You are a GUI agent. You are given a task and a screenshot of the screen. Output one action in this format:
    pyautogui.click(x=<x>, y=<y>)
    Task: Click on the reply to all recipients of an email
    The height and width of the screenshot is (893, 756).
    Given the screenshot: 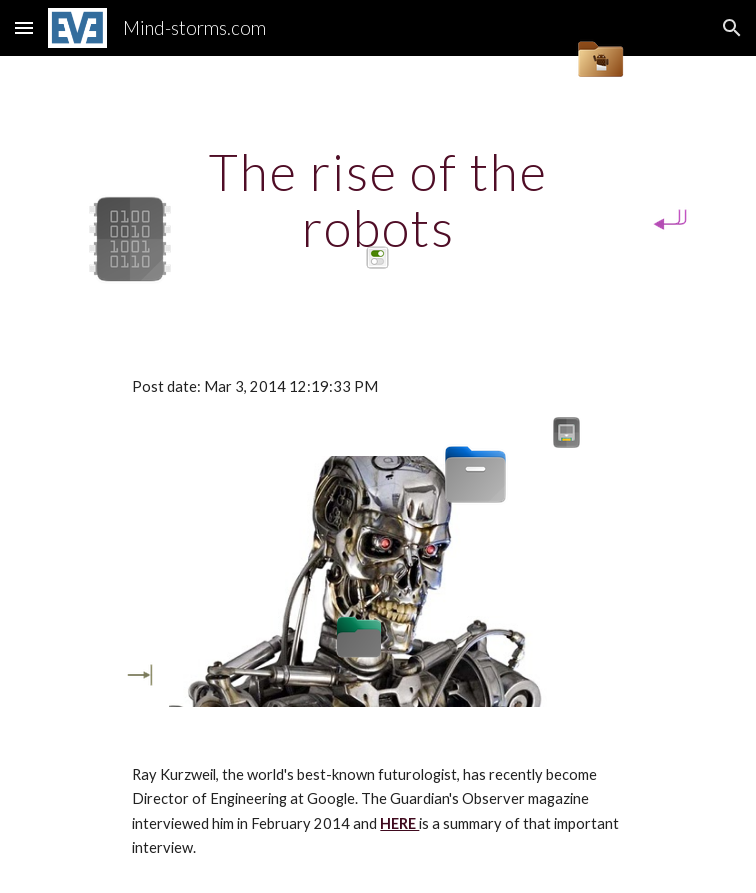 What is the action you would take?
    pyautogui.click(x=669, y=219)
    